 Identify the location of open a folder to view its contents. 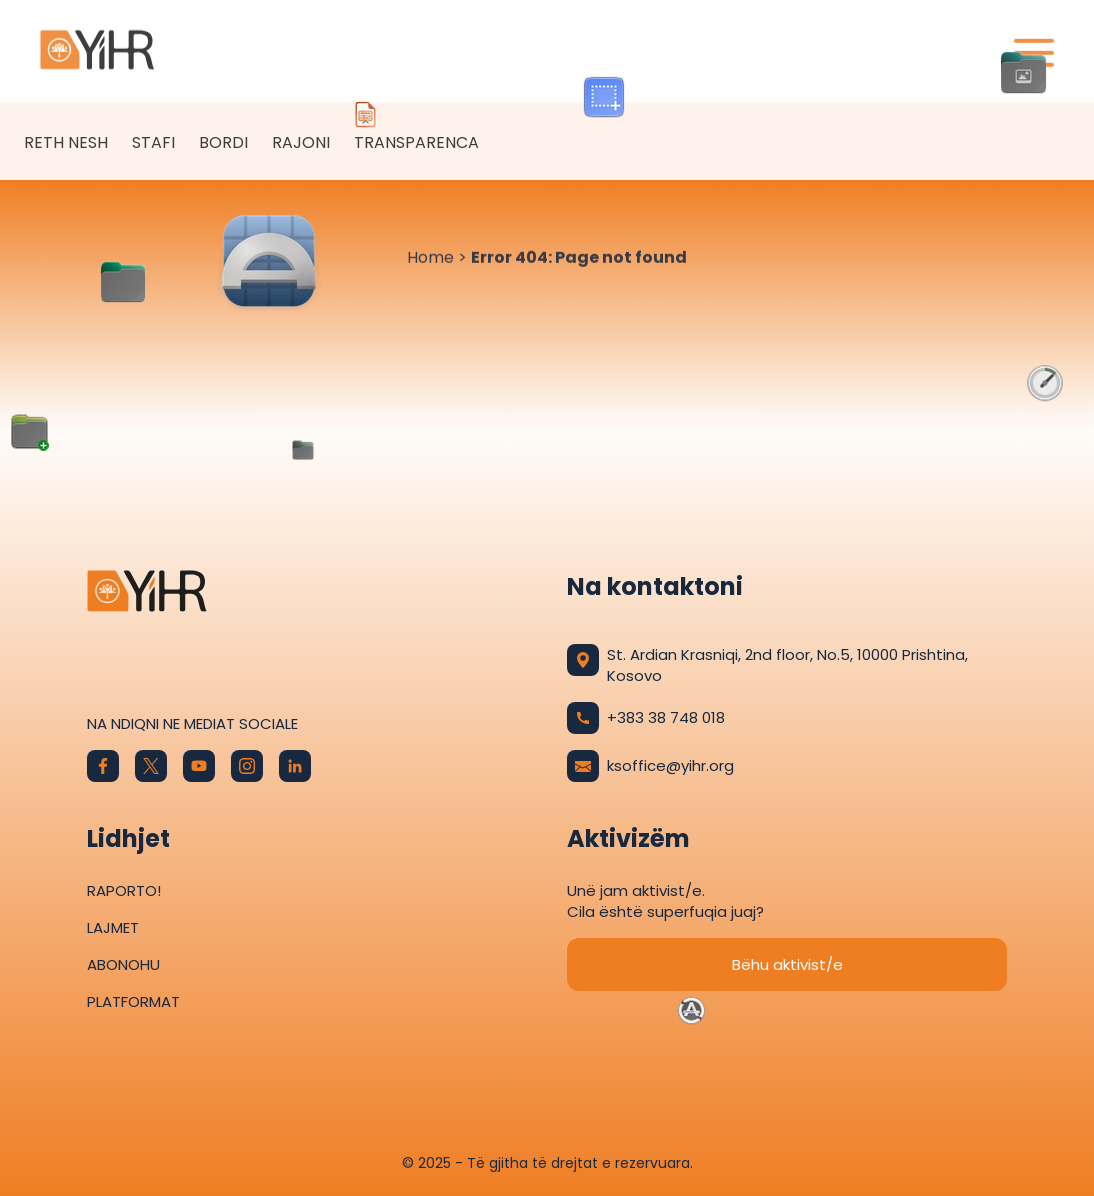
(123, 282).